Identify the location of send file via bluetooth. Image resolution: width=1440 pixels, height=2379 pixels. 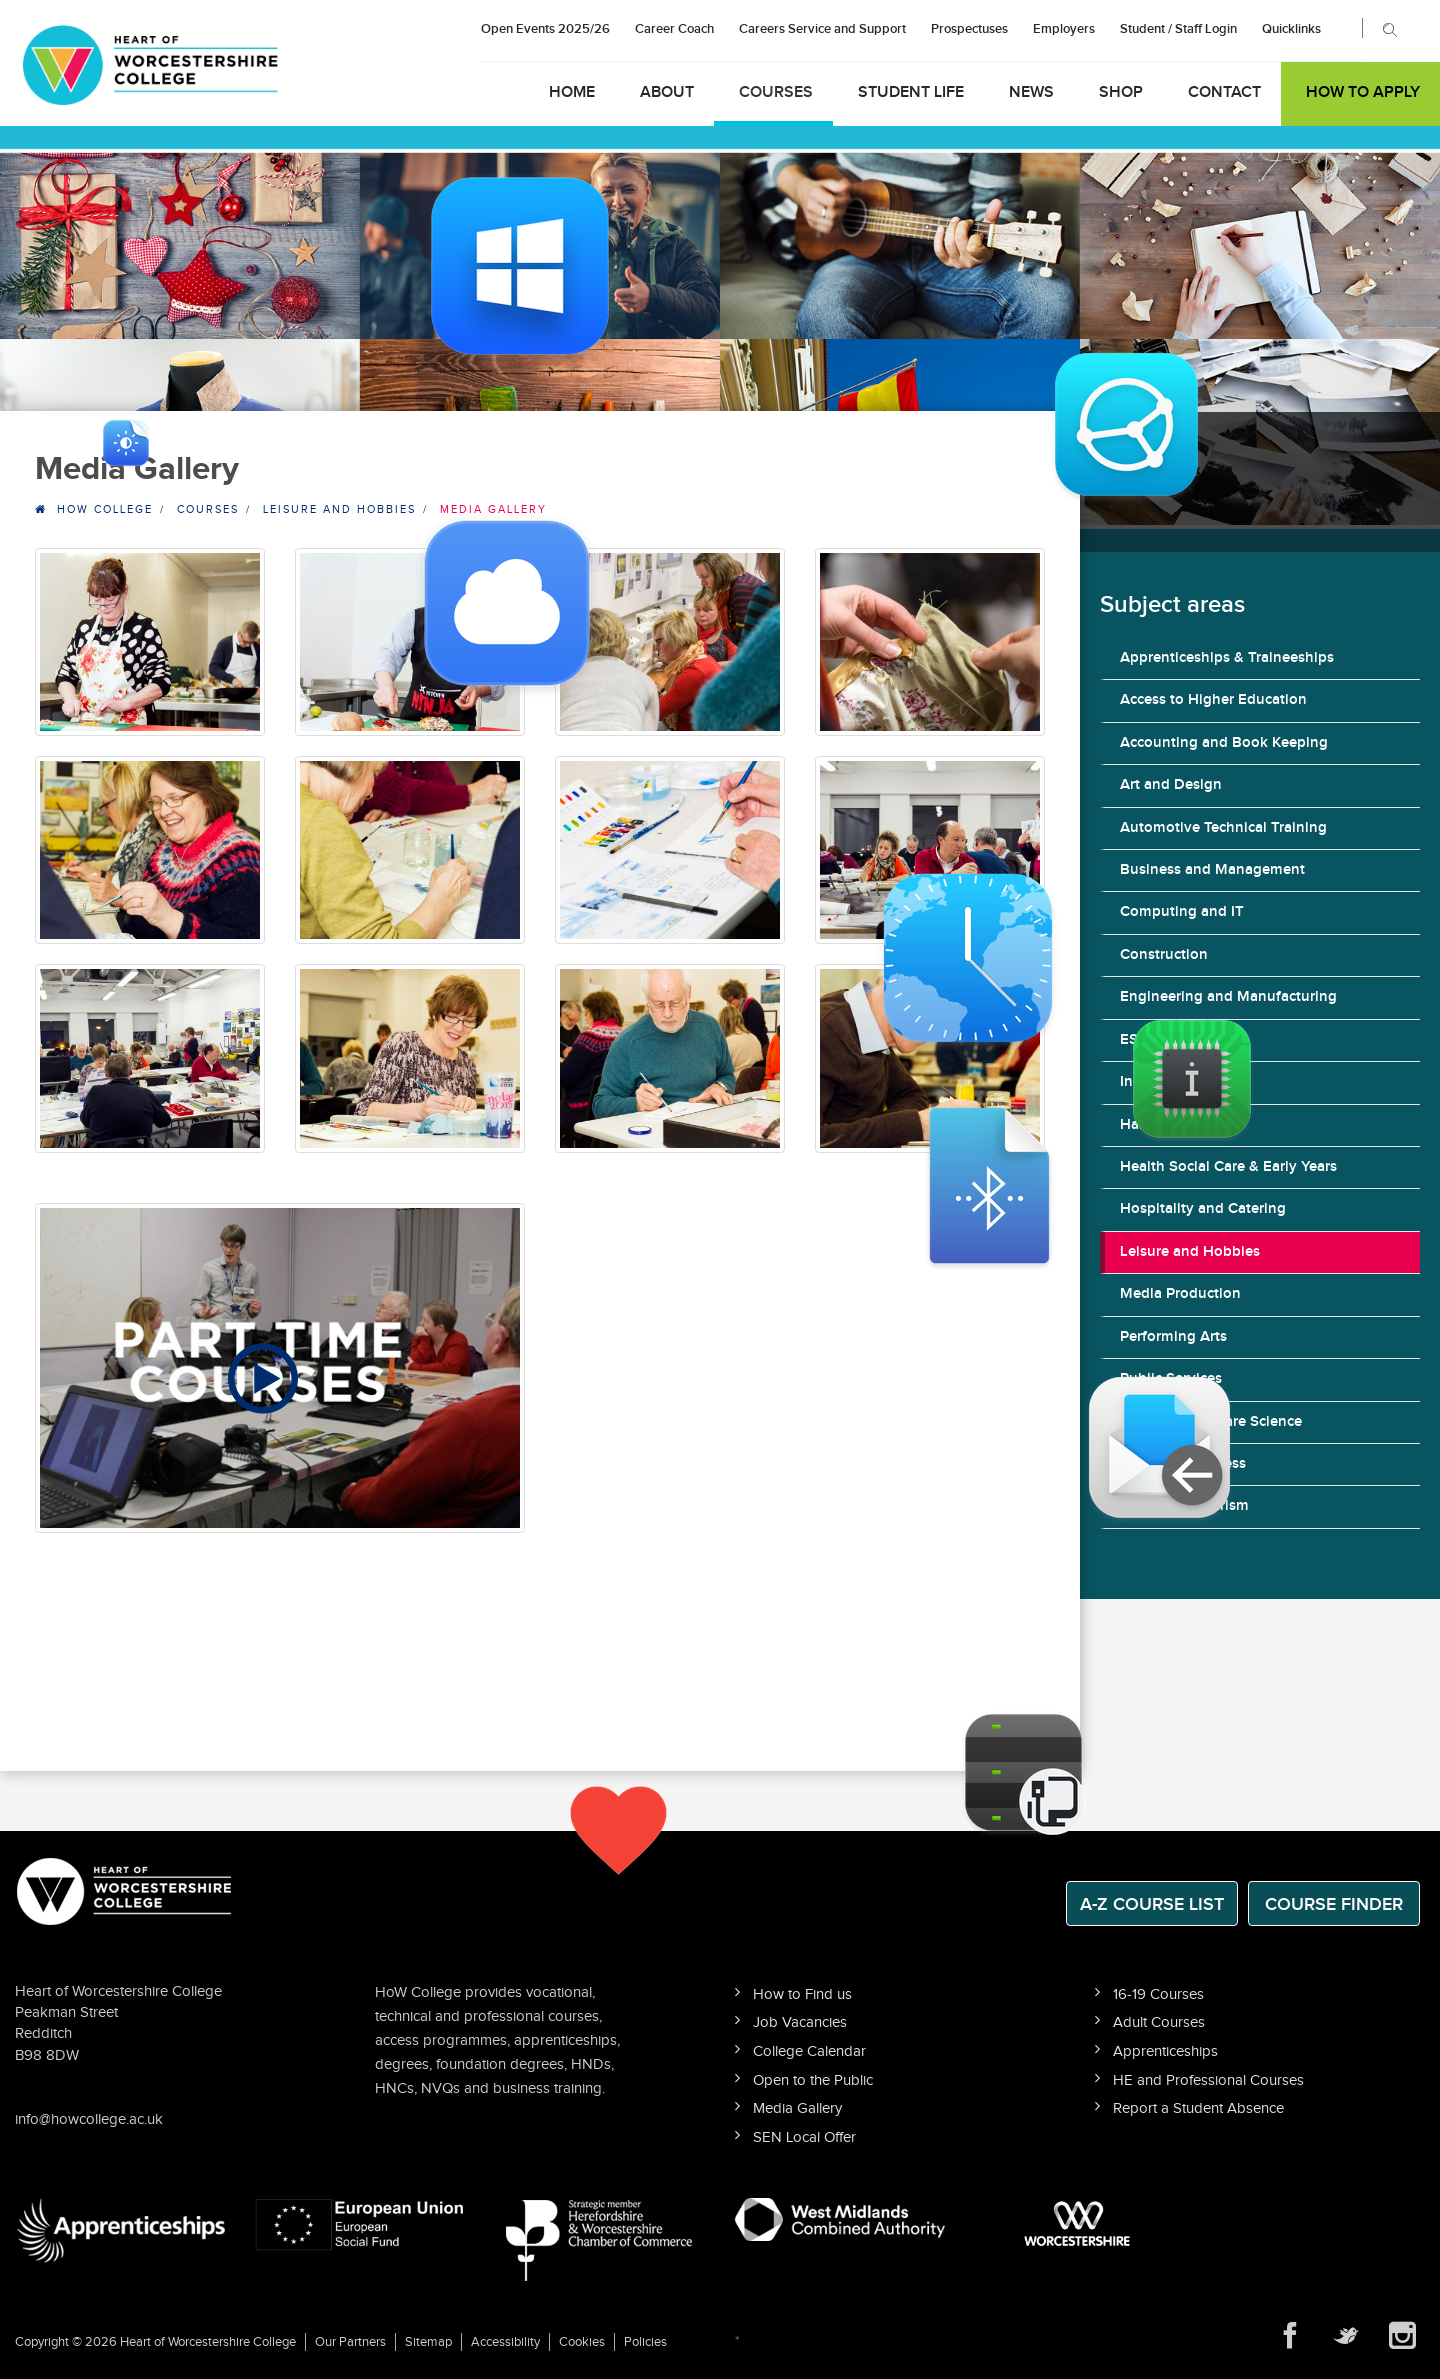
(989, 1185).